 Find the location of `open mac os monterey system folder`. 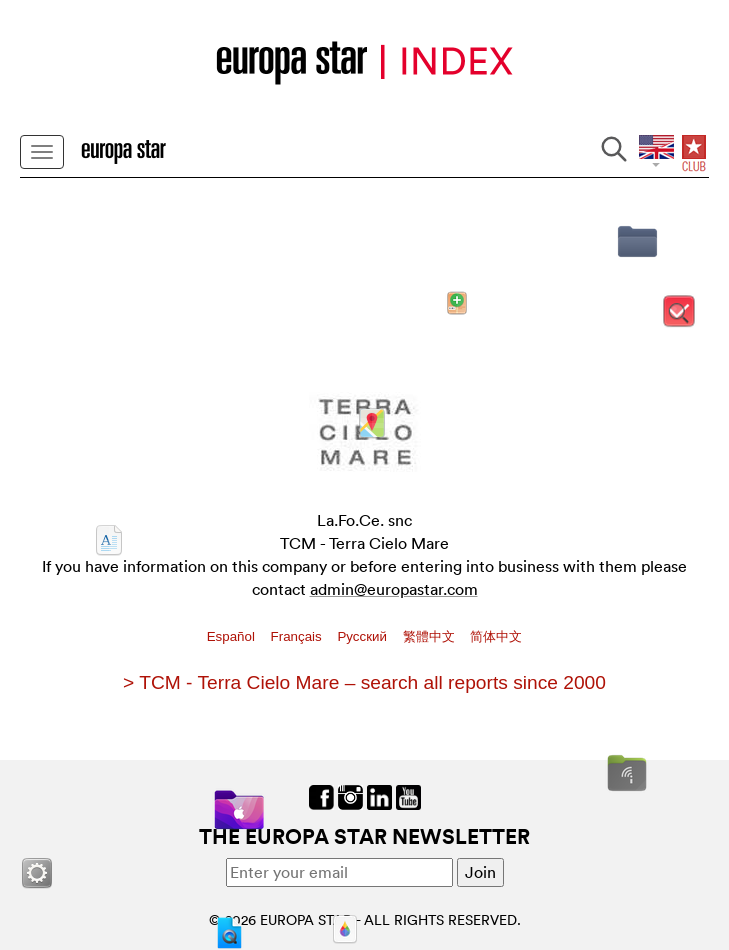

open mac os monterey system folder is located at coordinates (239, 811).